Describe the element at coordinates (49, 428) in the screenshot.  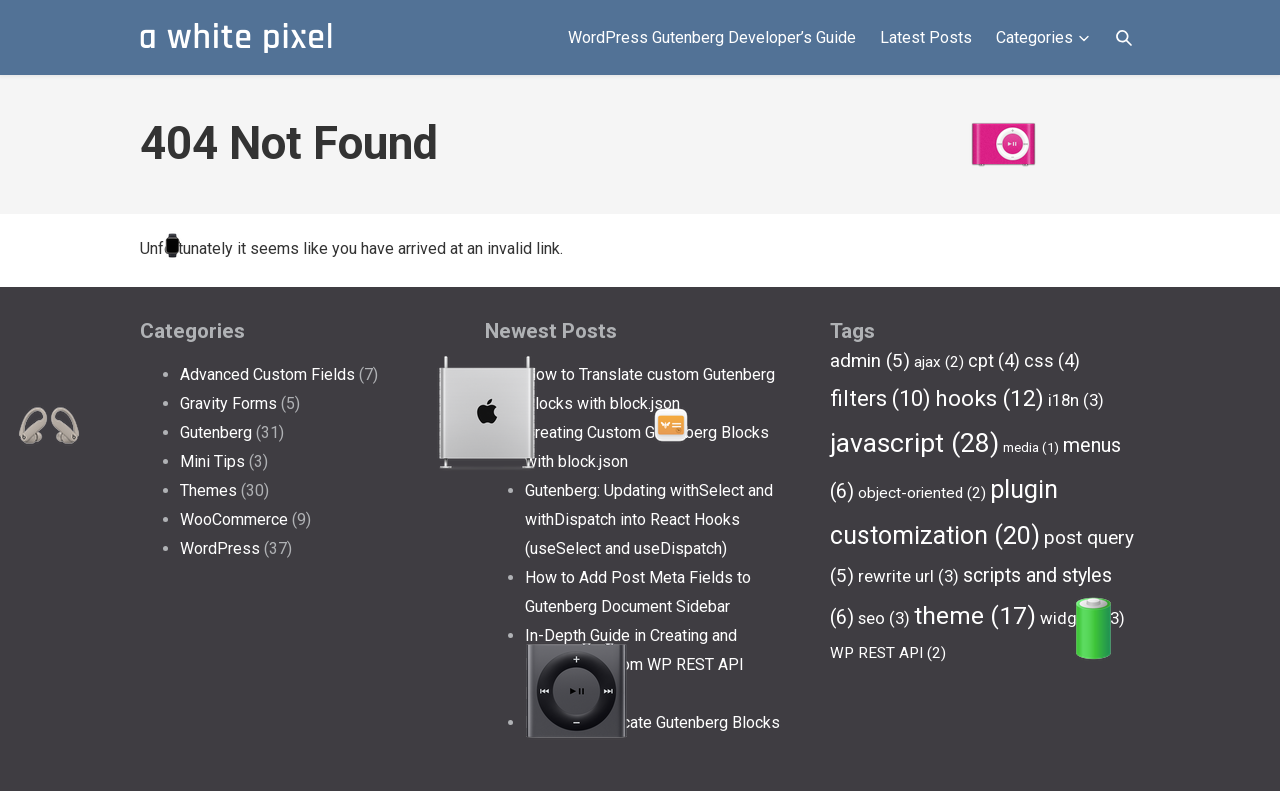
I see `connect to wireless earbuds` at that location.